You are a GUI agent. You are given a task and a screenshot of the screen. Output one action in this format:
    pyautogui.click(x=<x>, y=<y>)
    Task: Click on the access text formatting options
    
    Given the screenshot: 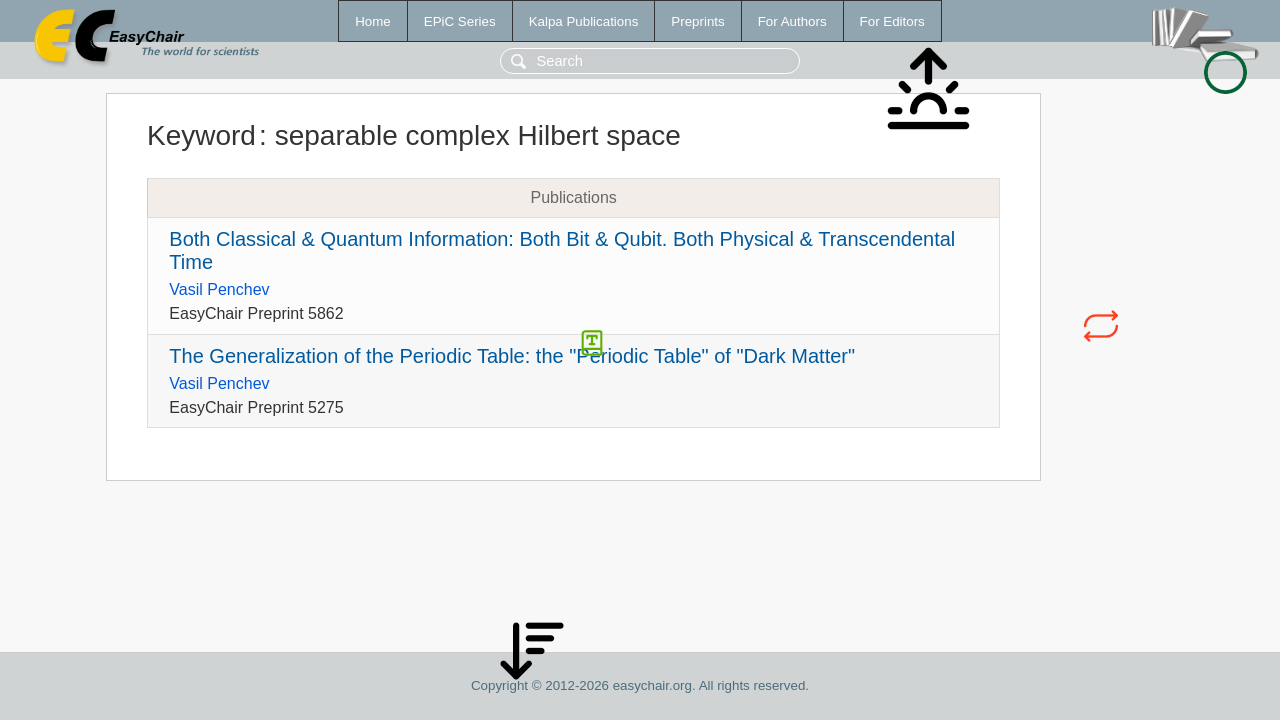 What is the action you would take?
    pyautogui.click(x=592, y=343)
    